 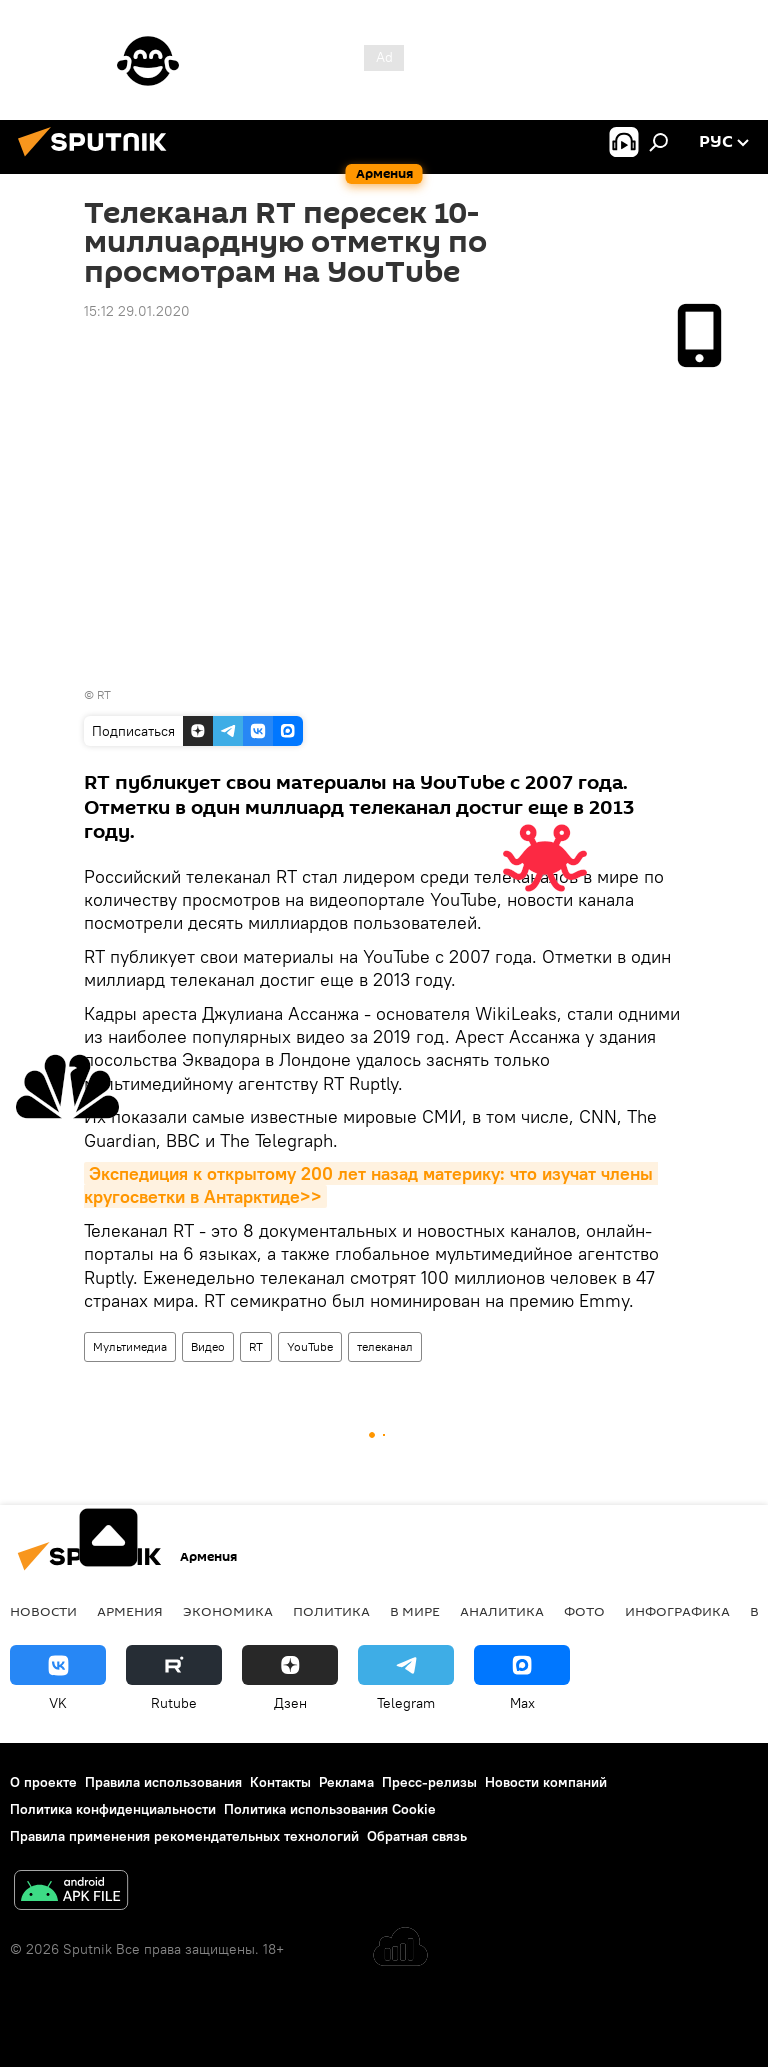 I want to click on represents pastafarianism or the flying spaghetti monster, so click(x=545, y=858).